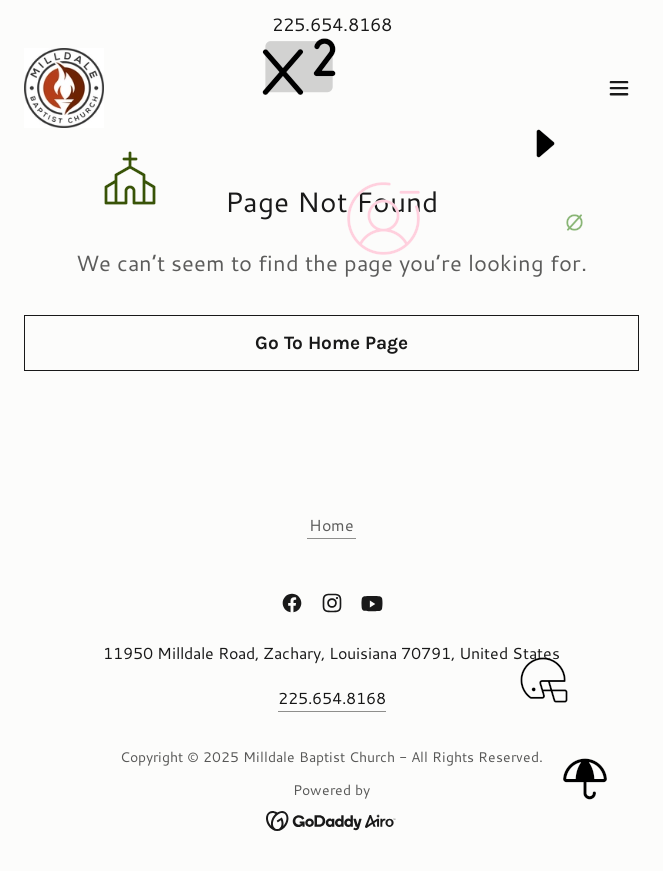 This screenshot has height=871, width=663. What do you see at coordinates (295, 68) in the screenshot?
I see `format text as superscript` at bounding box center [295, 68].